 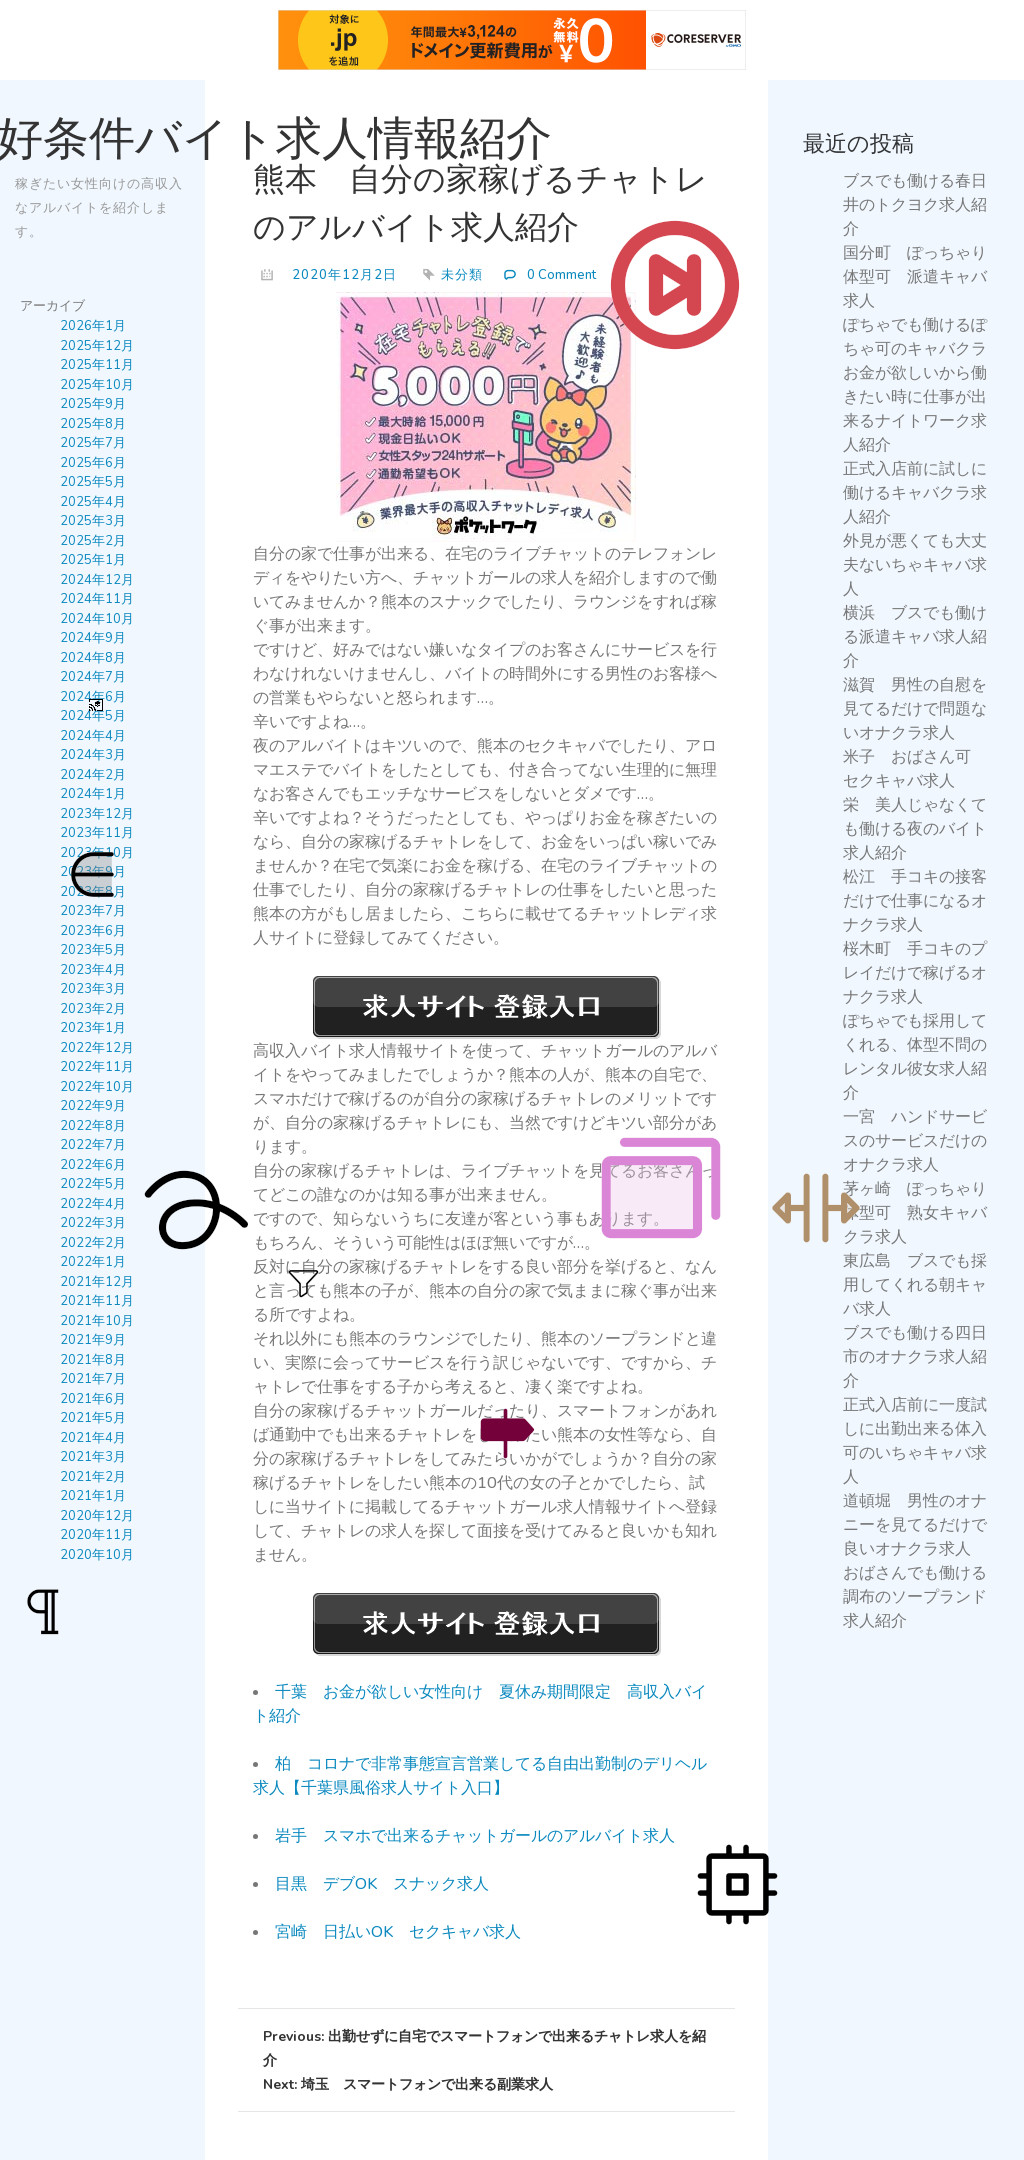 I want to click on indicates set membership in mathematical notation, so click(x=93, y=874).